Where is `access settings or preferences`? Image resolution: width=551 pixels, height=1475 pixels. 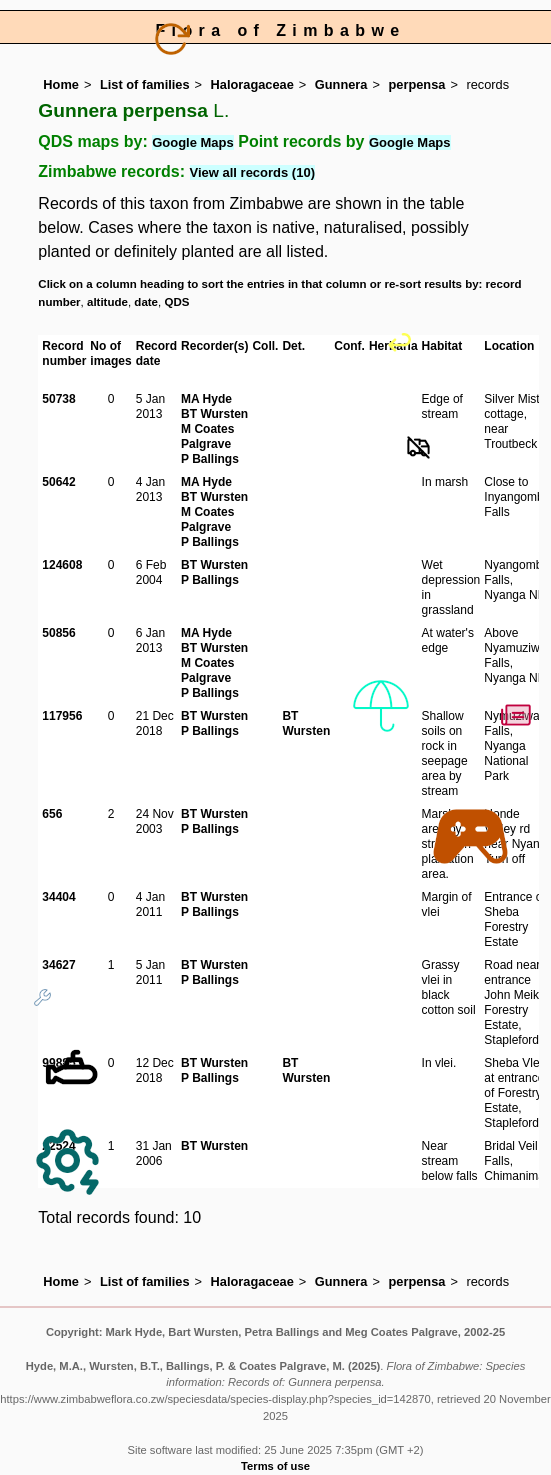
access settings or preferences is located at coordinates (42, 997).